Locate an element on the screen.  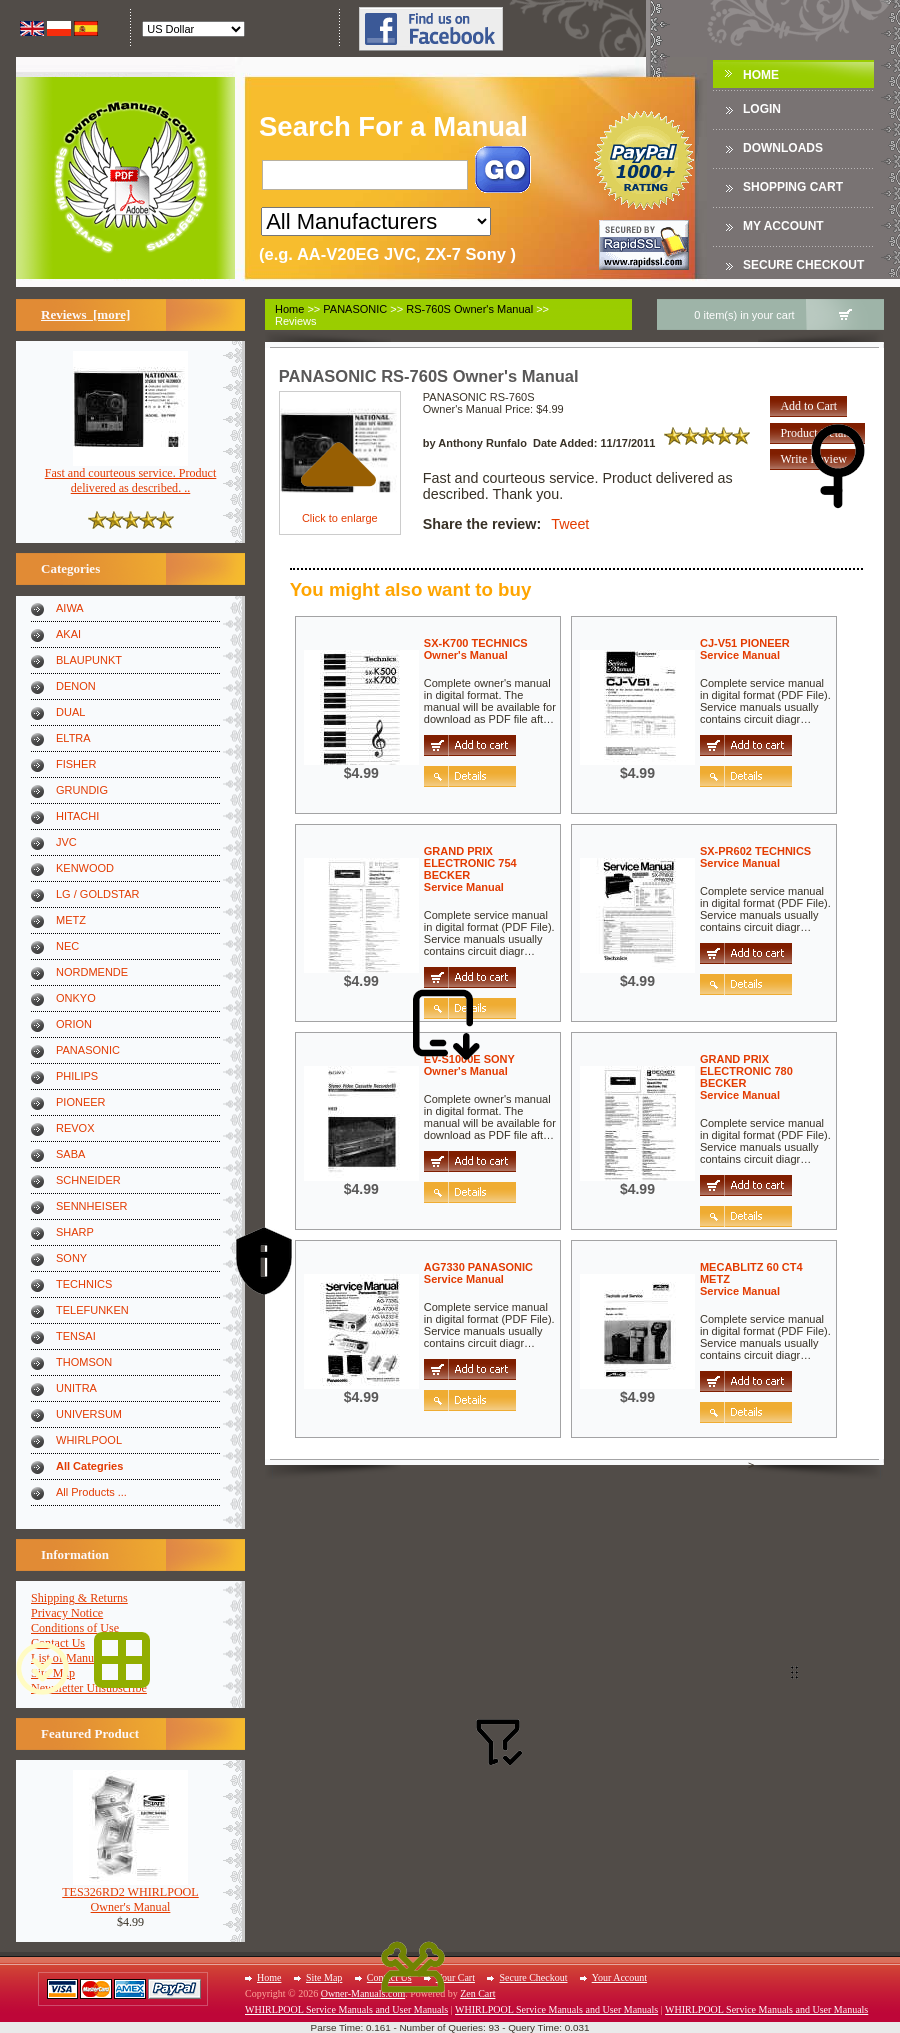
drag to reorder items is located at coordinates (794, 1672).